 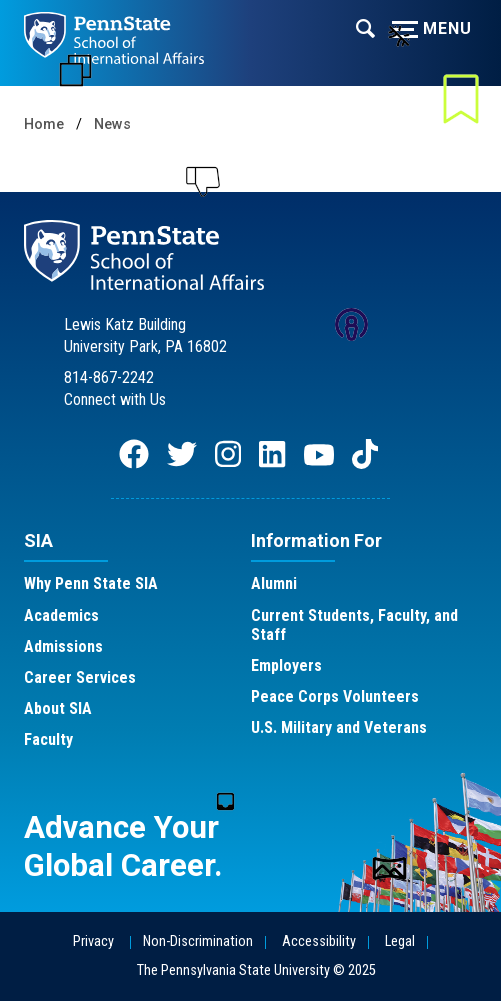 What do you see at coordinates (351, 324) in the screenshot?
I see `open Apple Podcasts app` at bounding box center [351, 324].